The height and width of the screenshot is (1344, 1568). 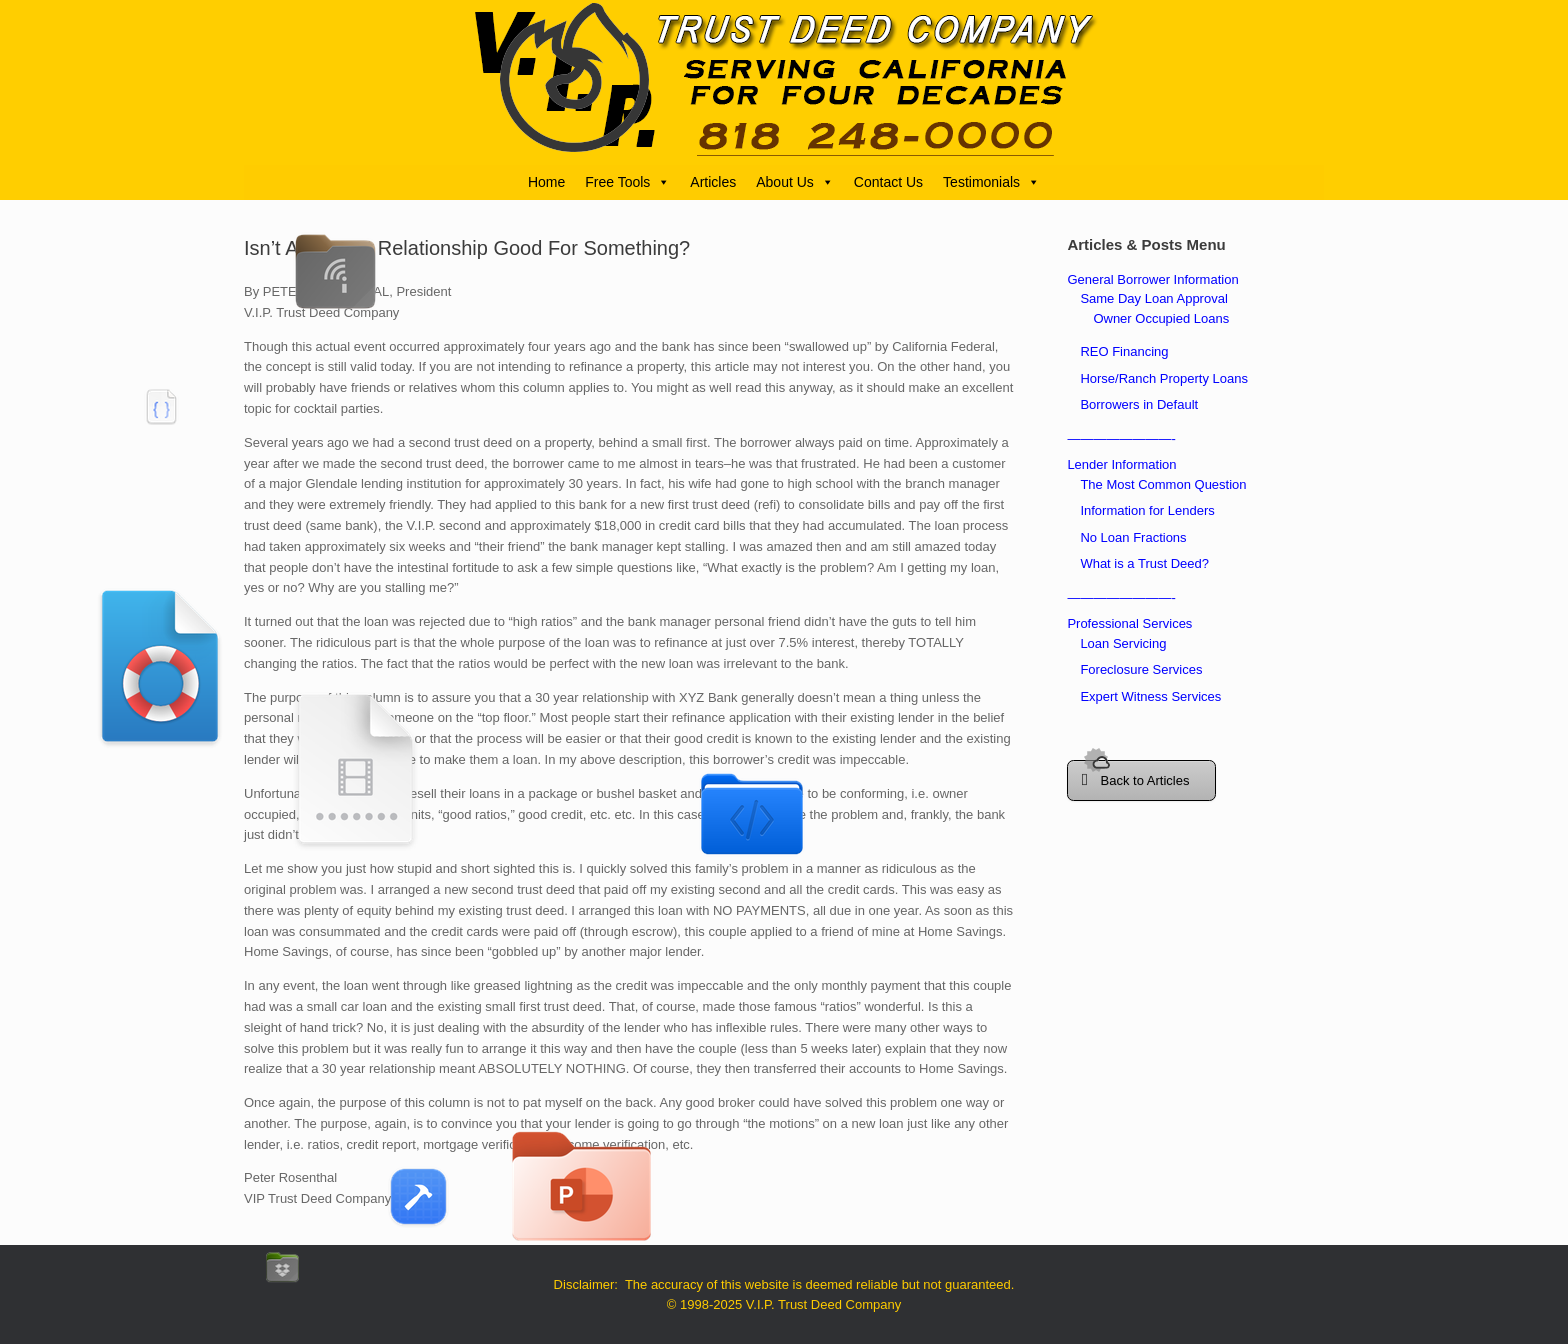 What do you see at coordinates (752, 814) in the screenshot?
I see `open folder containing code or development files` at bounding box center [752, 814].